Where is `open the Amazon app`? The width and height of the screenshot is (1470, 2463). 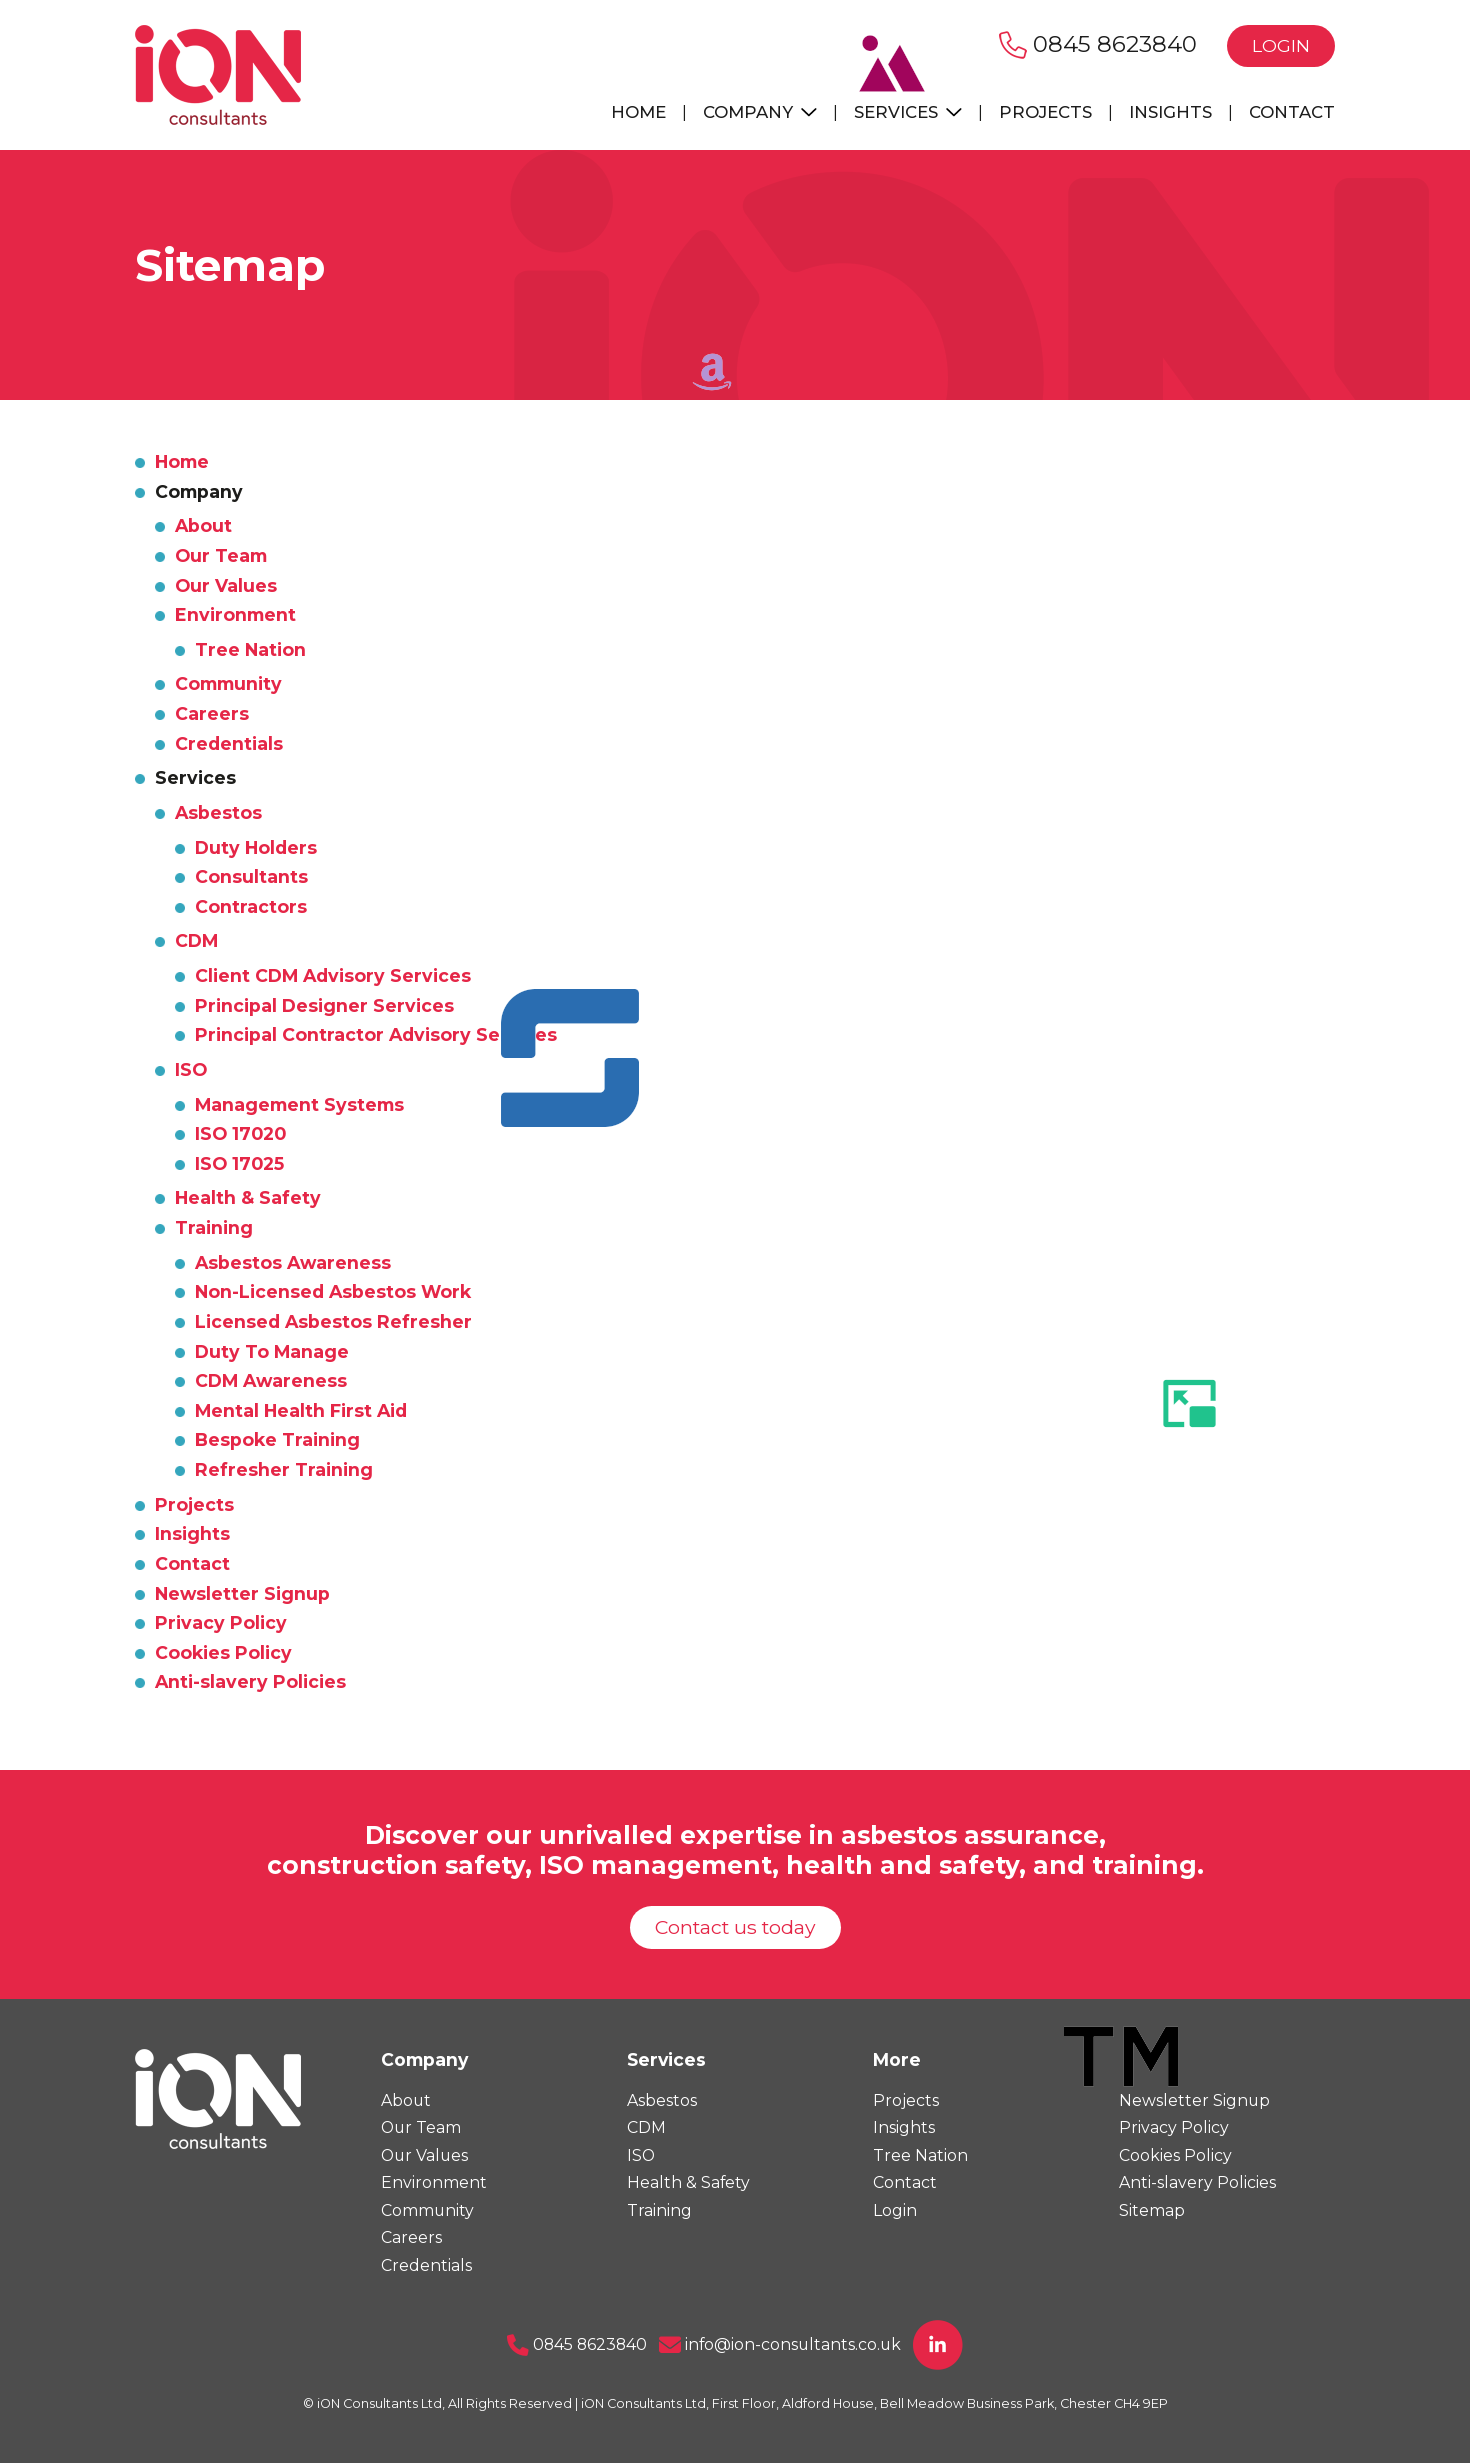
open the Amazon app is located at coordinates (712, 371).